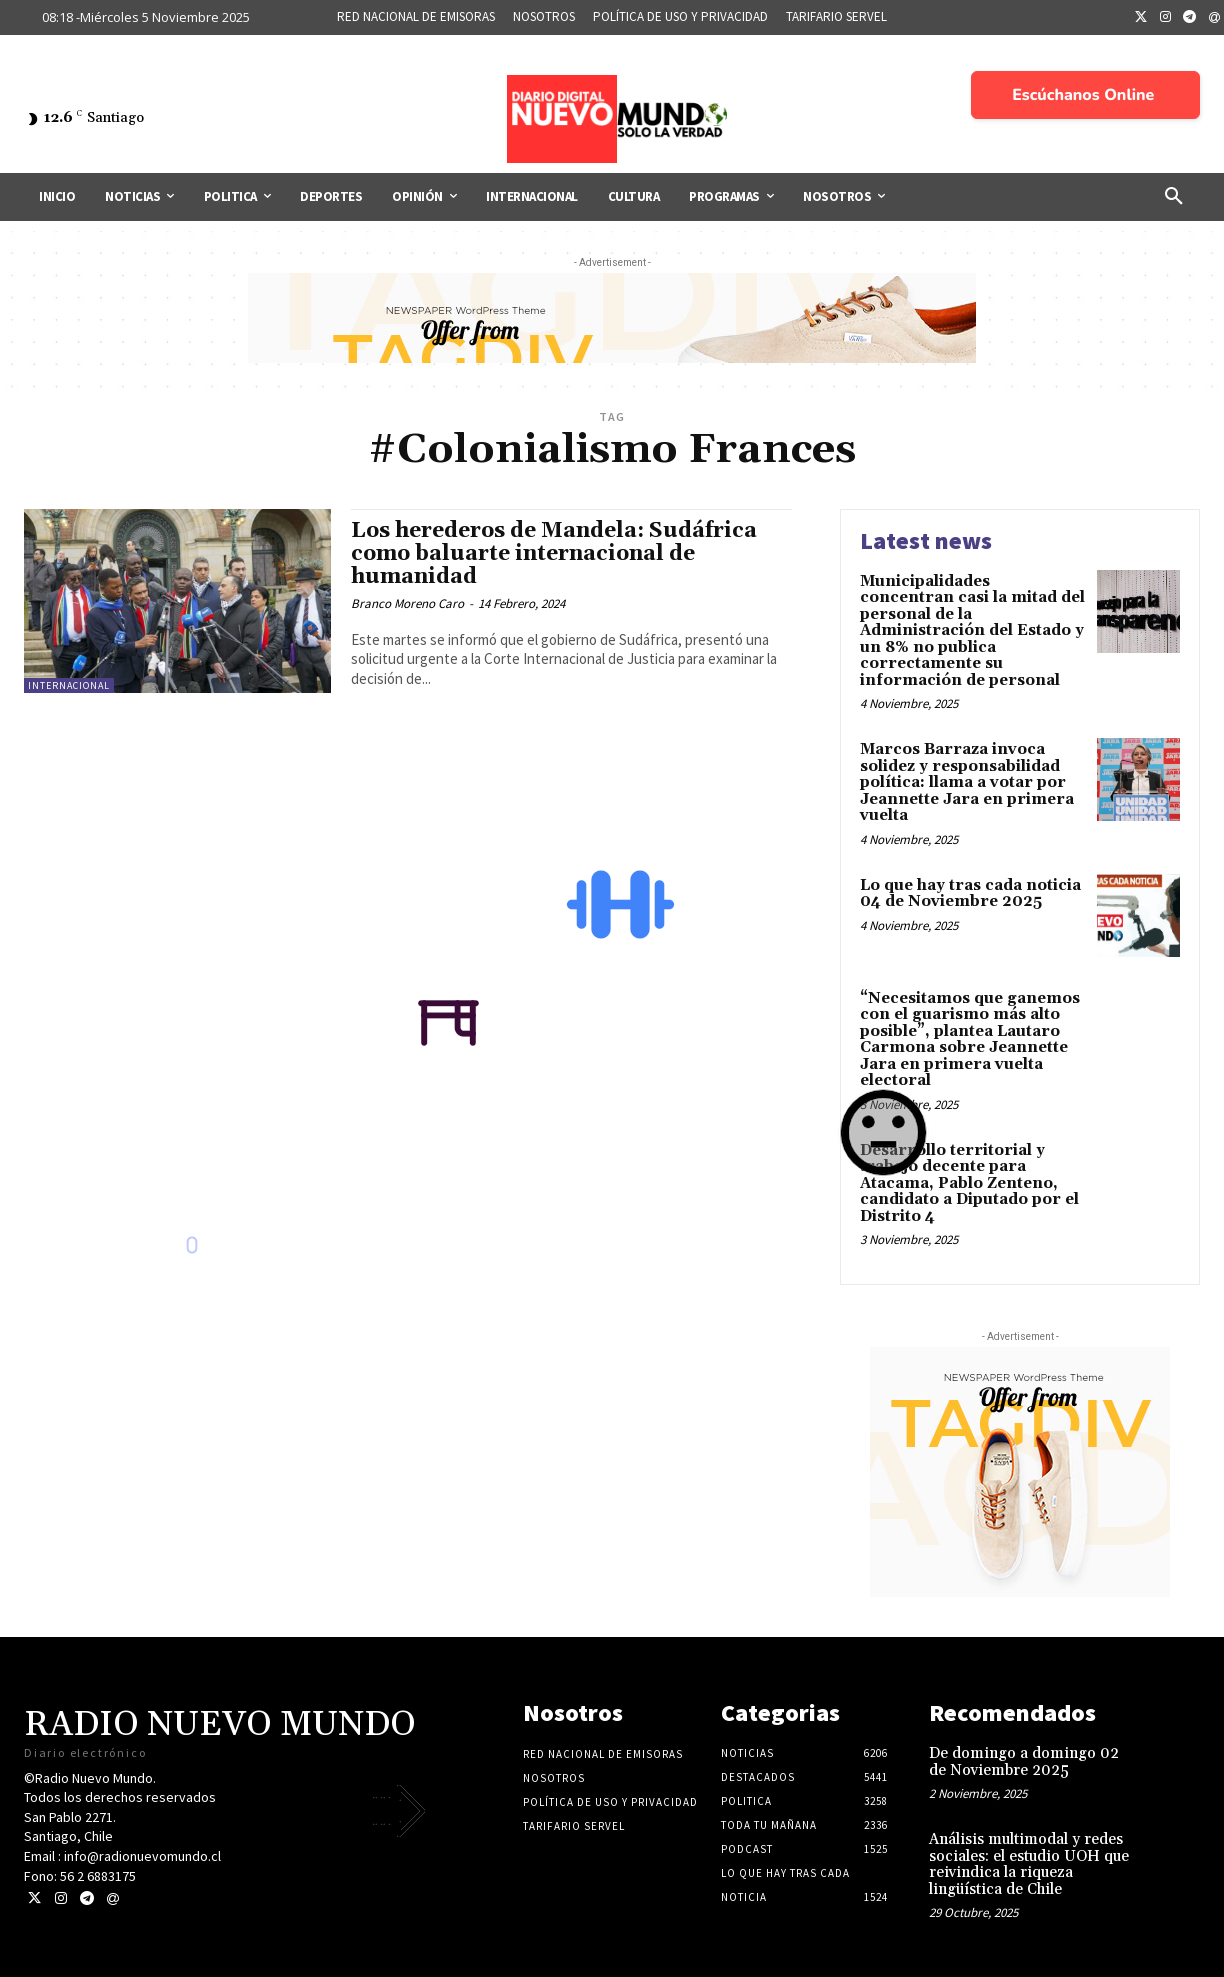  What do you see at coordinates (192, 1245) in the screenshot?
I see `set exposure compensation to zero` at bounding box center [192, 1245].